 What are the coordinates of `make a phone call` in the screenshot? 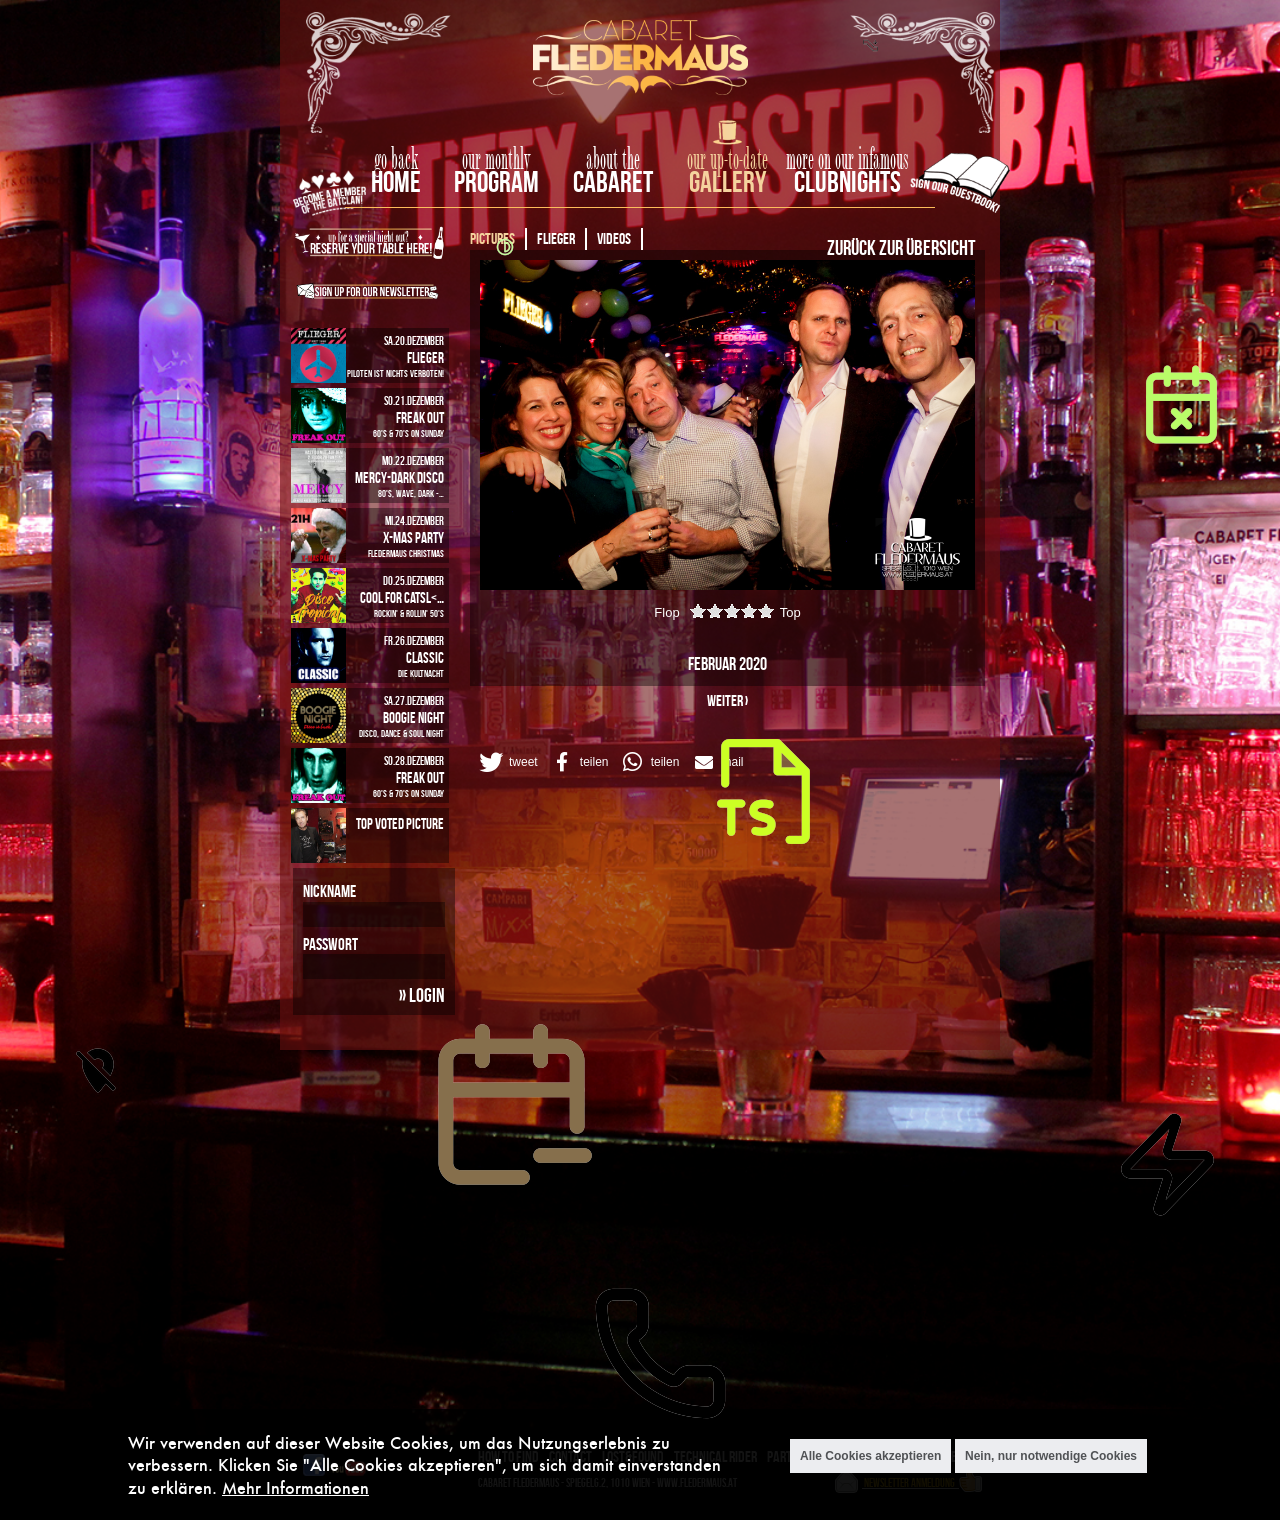 It's located at (660, 1353).